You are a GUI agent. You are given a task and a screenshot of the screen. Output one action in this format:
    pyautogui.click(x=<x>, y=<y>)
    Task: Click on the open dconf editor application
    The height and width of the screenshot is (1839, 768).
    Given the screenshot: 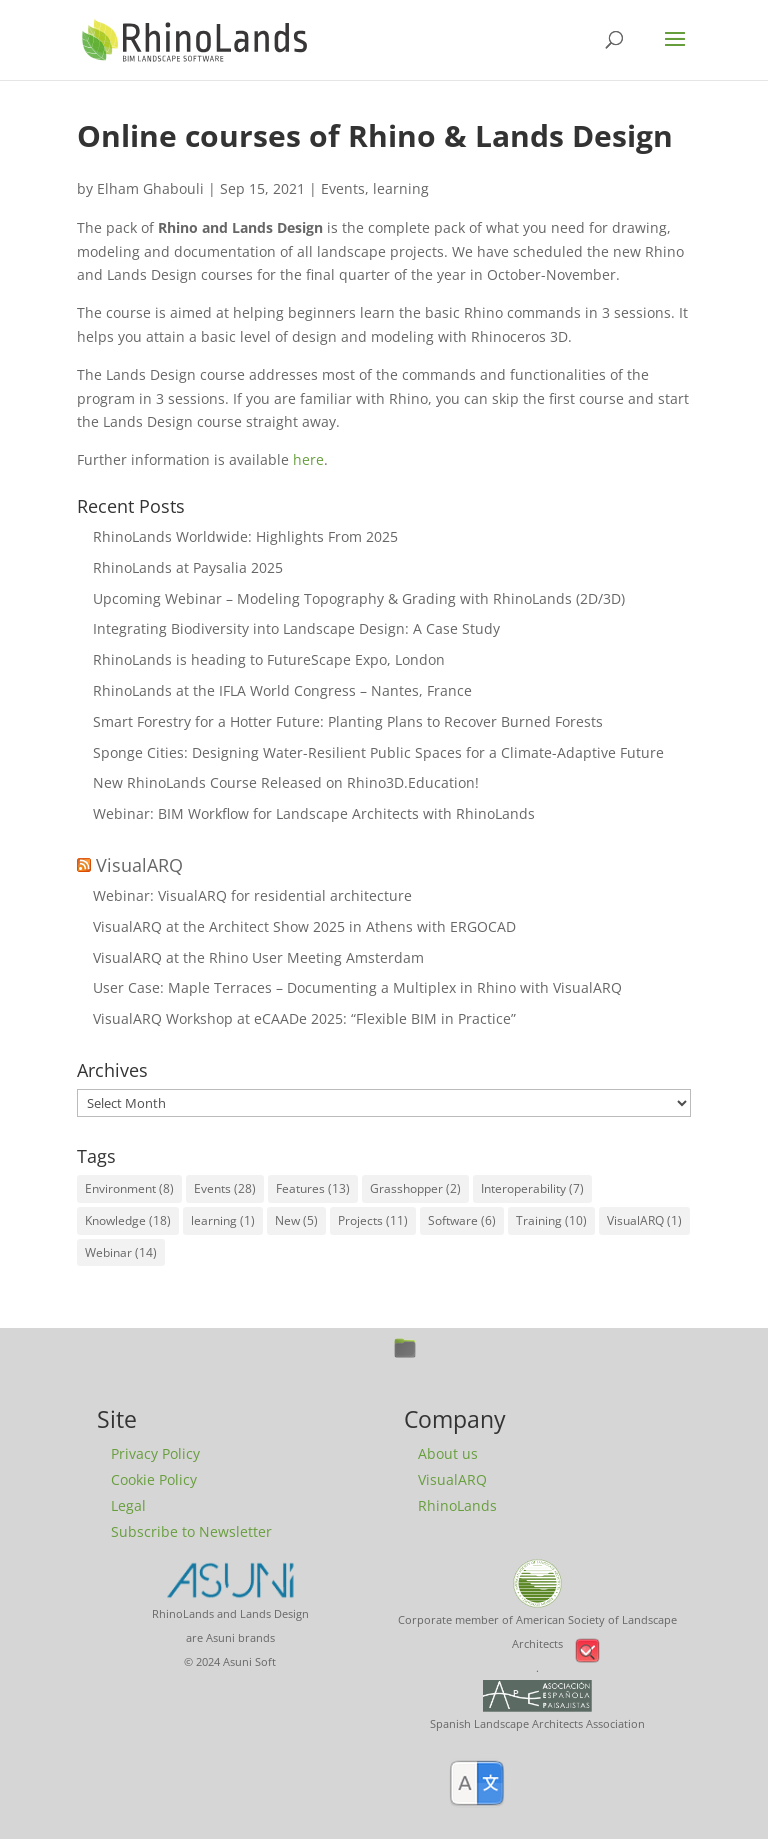 What is the action you would take?
    pyautogui.click(x=587, y=1650)
    